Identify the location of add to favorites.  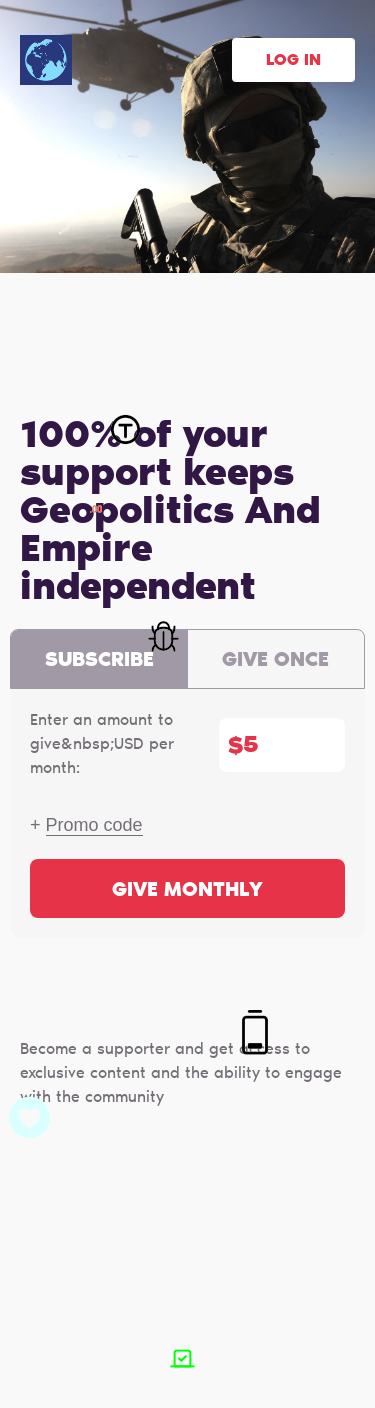
(29, 1117).